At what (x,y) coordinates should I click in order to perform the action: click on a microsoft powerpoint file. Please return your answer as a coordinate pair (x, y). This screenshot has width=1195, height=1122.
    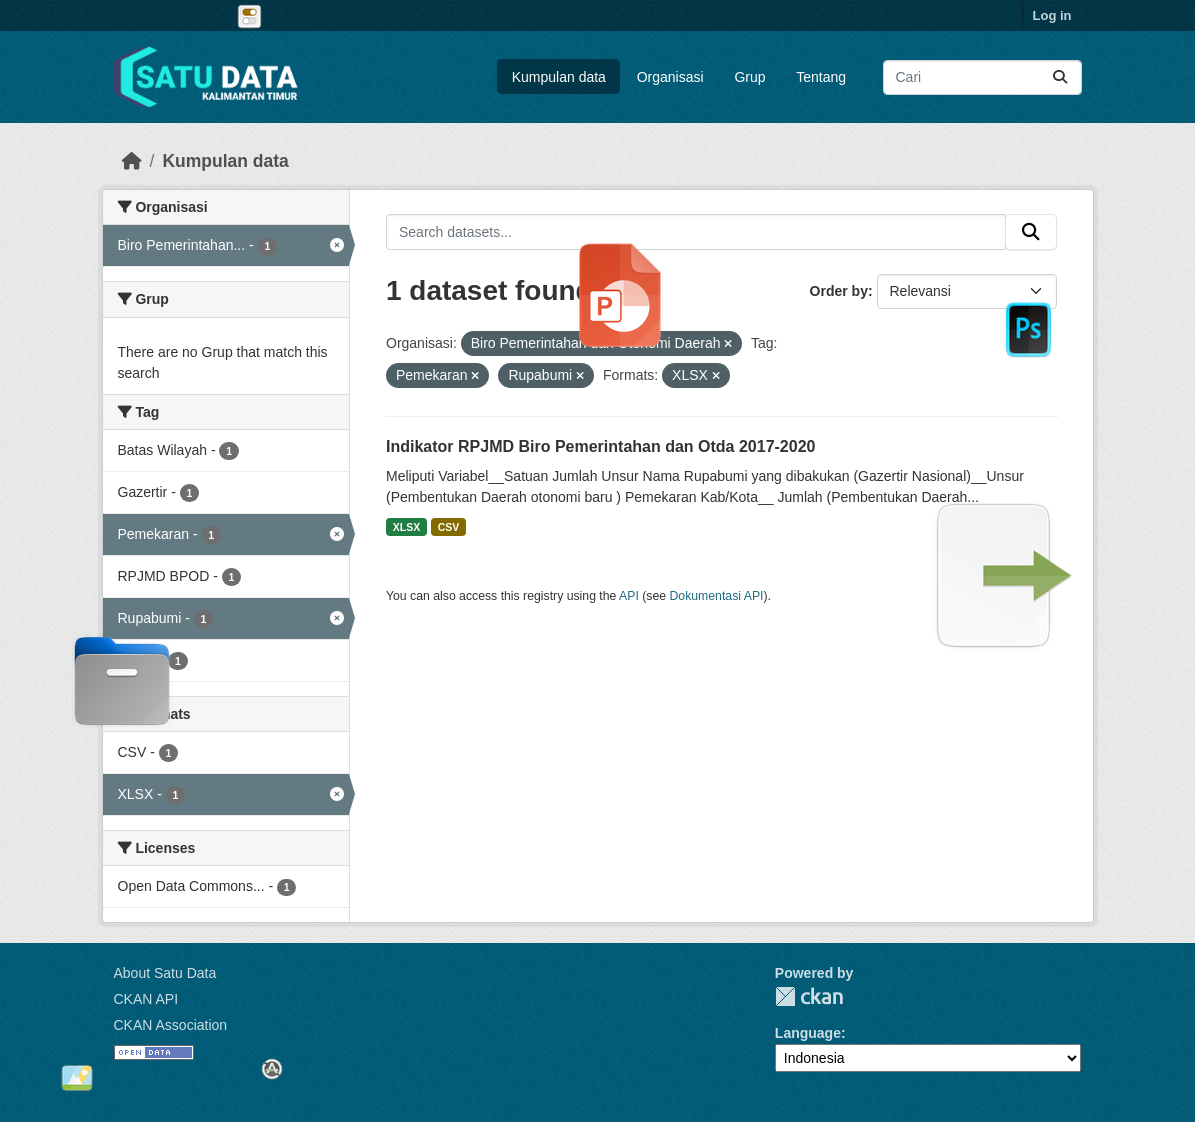
    Looking at the image, I should click on (620, 295).